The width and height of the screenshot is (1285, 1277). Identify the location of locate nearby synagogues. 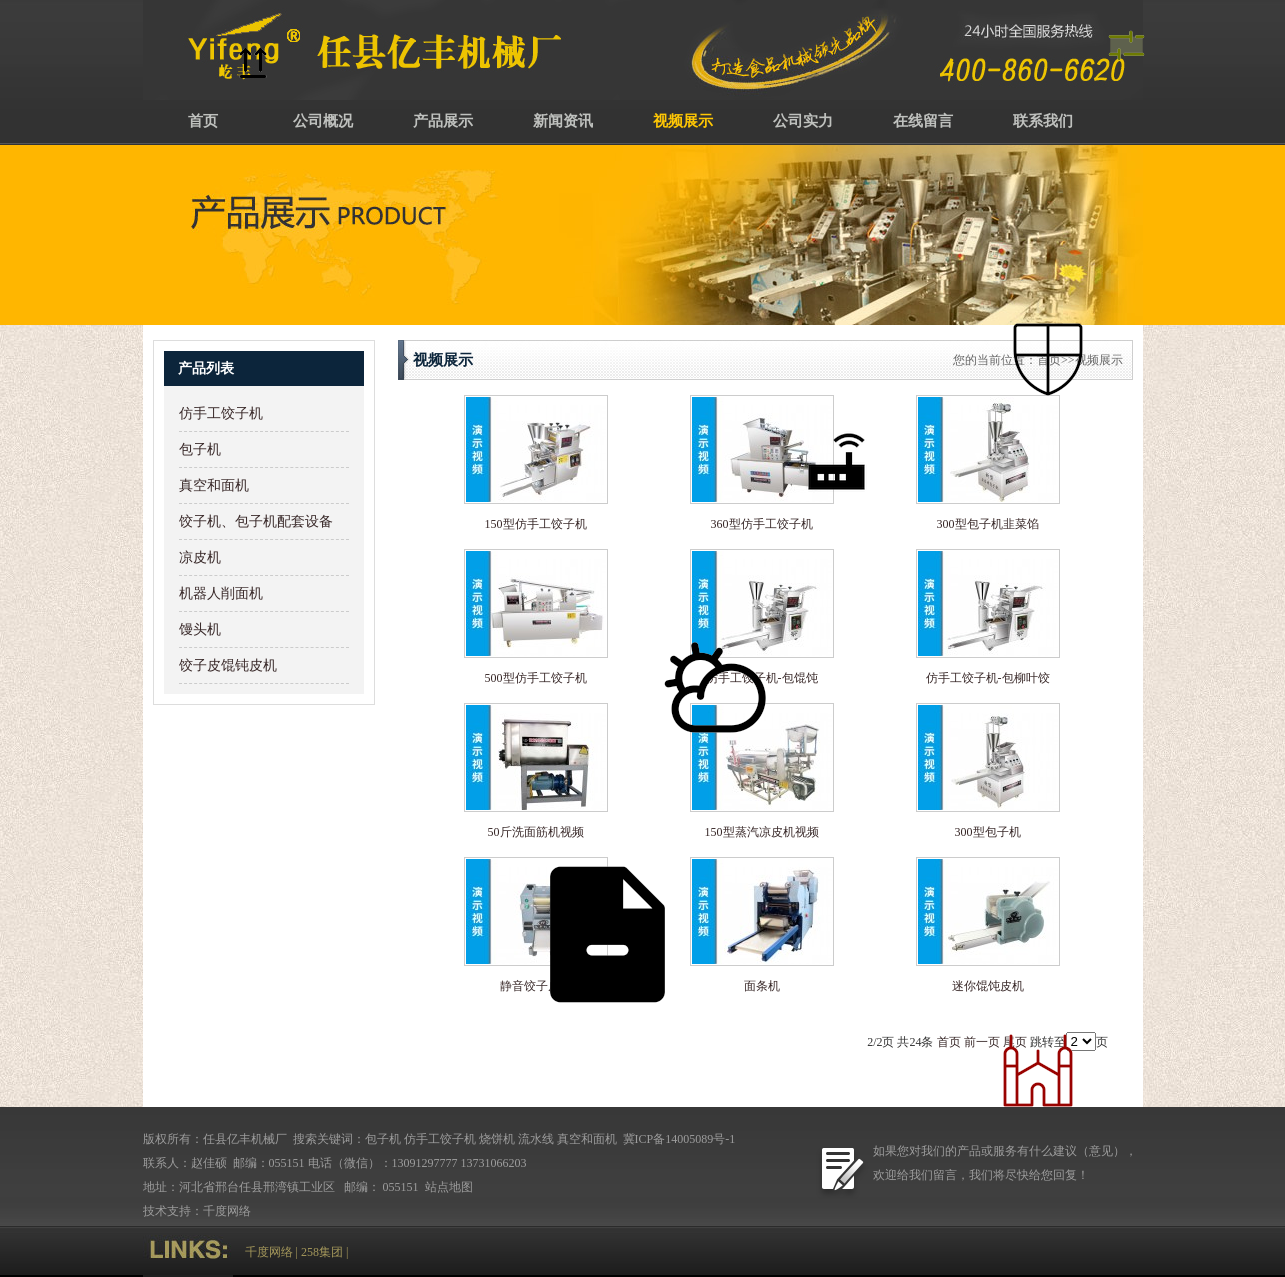
(1038, 1072).